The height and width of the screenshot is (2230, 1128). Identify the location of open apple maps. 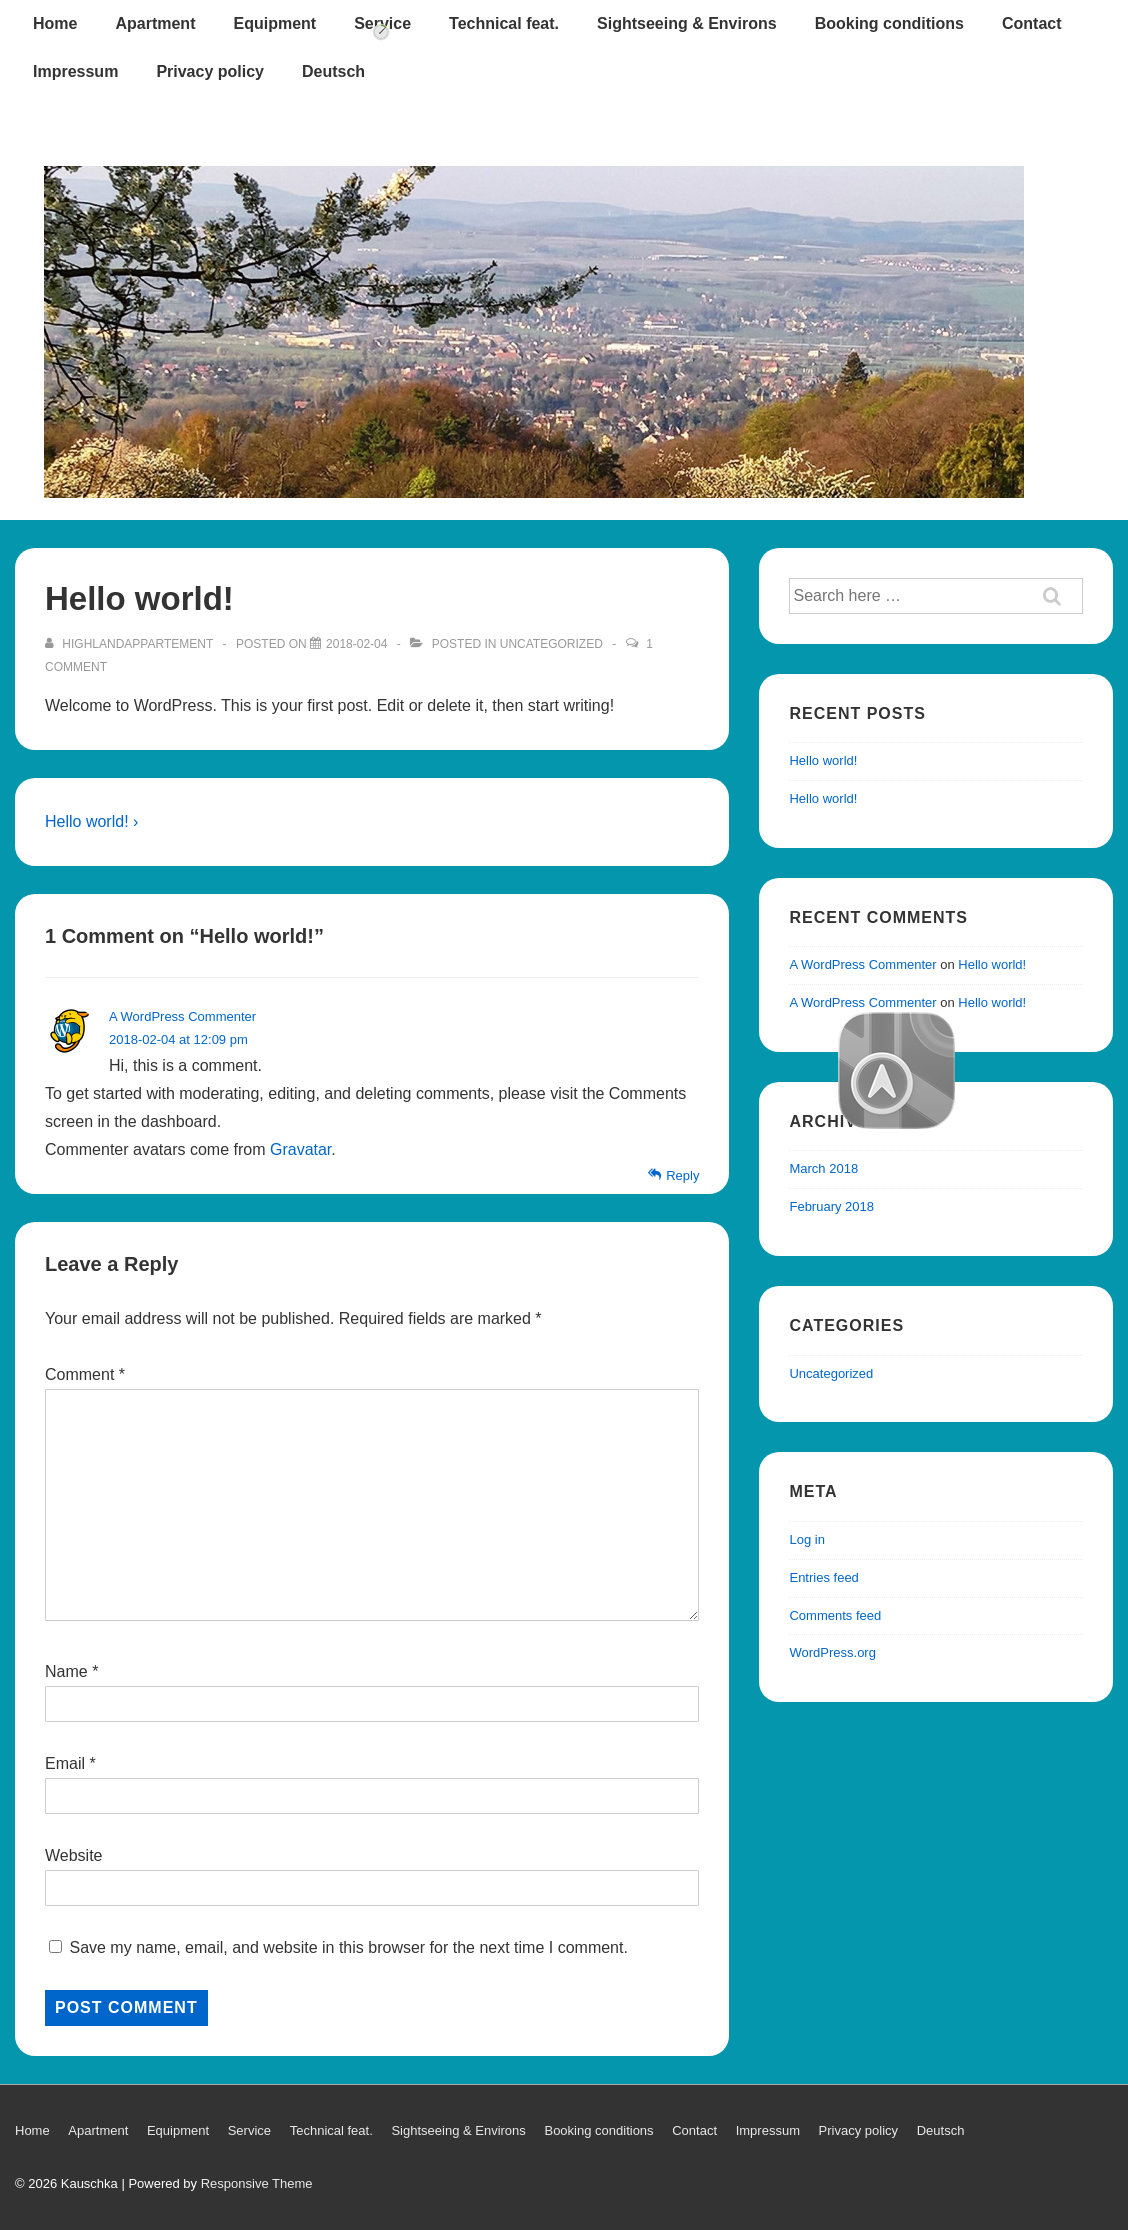
(896, 1070).